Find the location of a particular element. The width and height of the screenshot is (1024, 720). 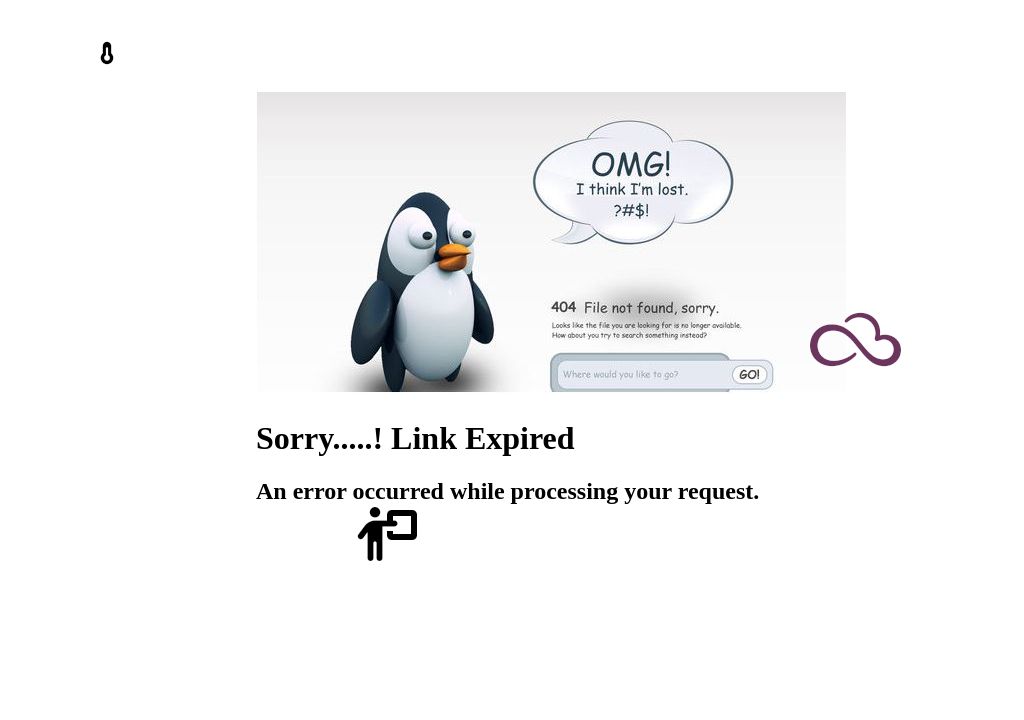

skyatlas brand logo is located at coordinates (855, 339).